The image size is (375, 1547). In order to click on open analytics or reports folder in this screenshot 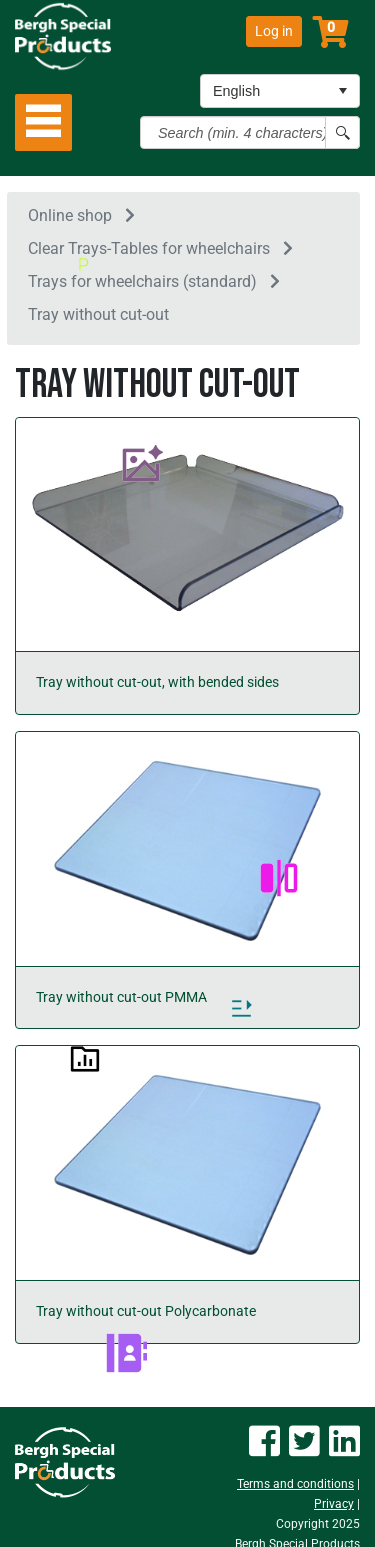, I will do `click(85, 1059)`.